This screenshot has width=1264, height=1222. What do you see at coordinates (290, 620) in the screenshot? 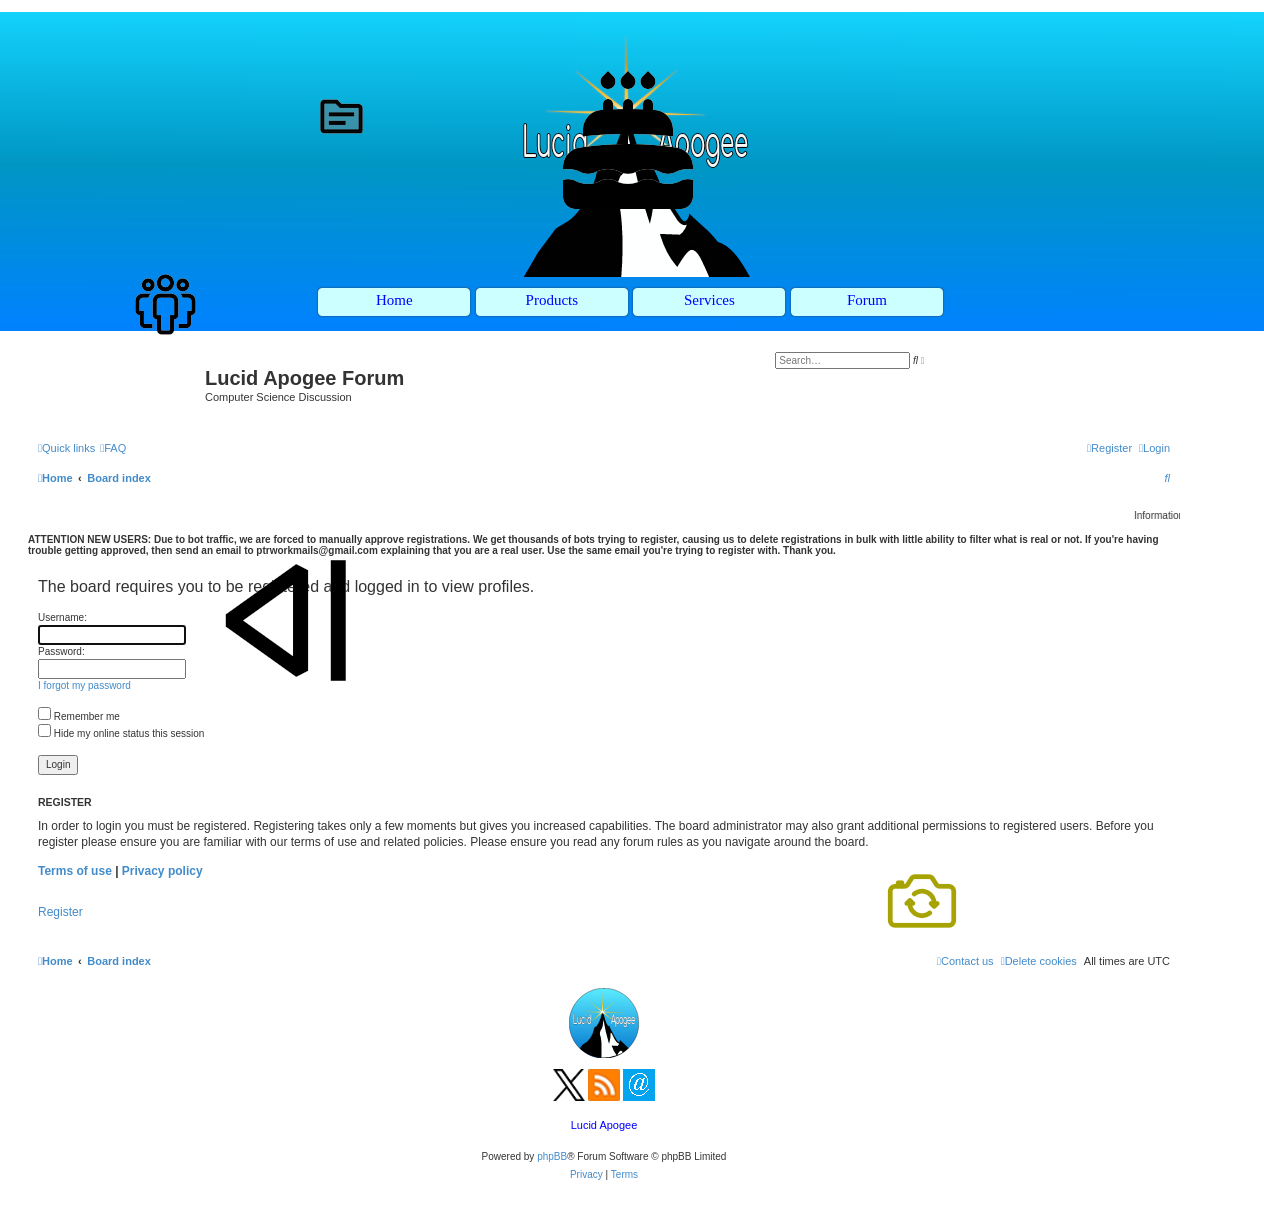
I see `reverse continue debugging execution` at bounding box center [290, 620].